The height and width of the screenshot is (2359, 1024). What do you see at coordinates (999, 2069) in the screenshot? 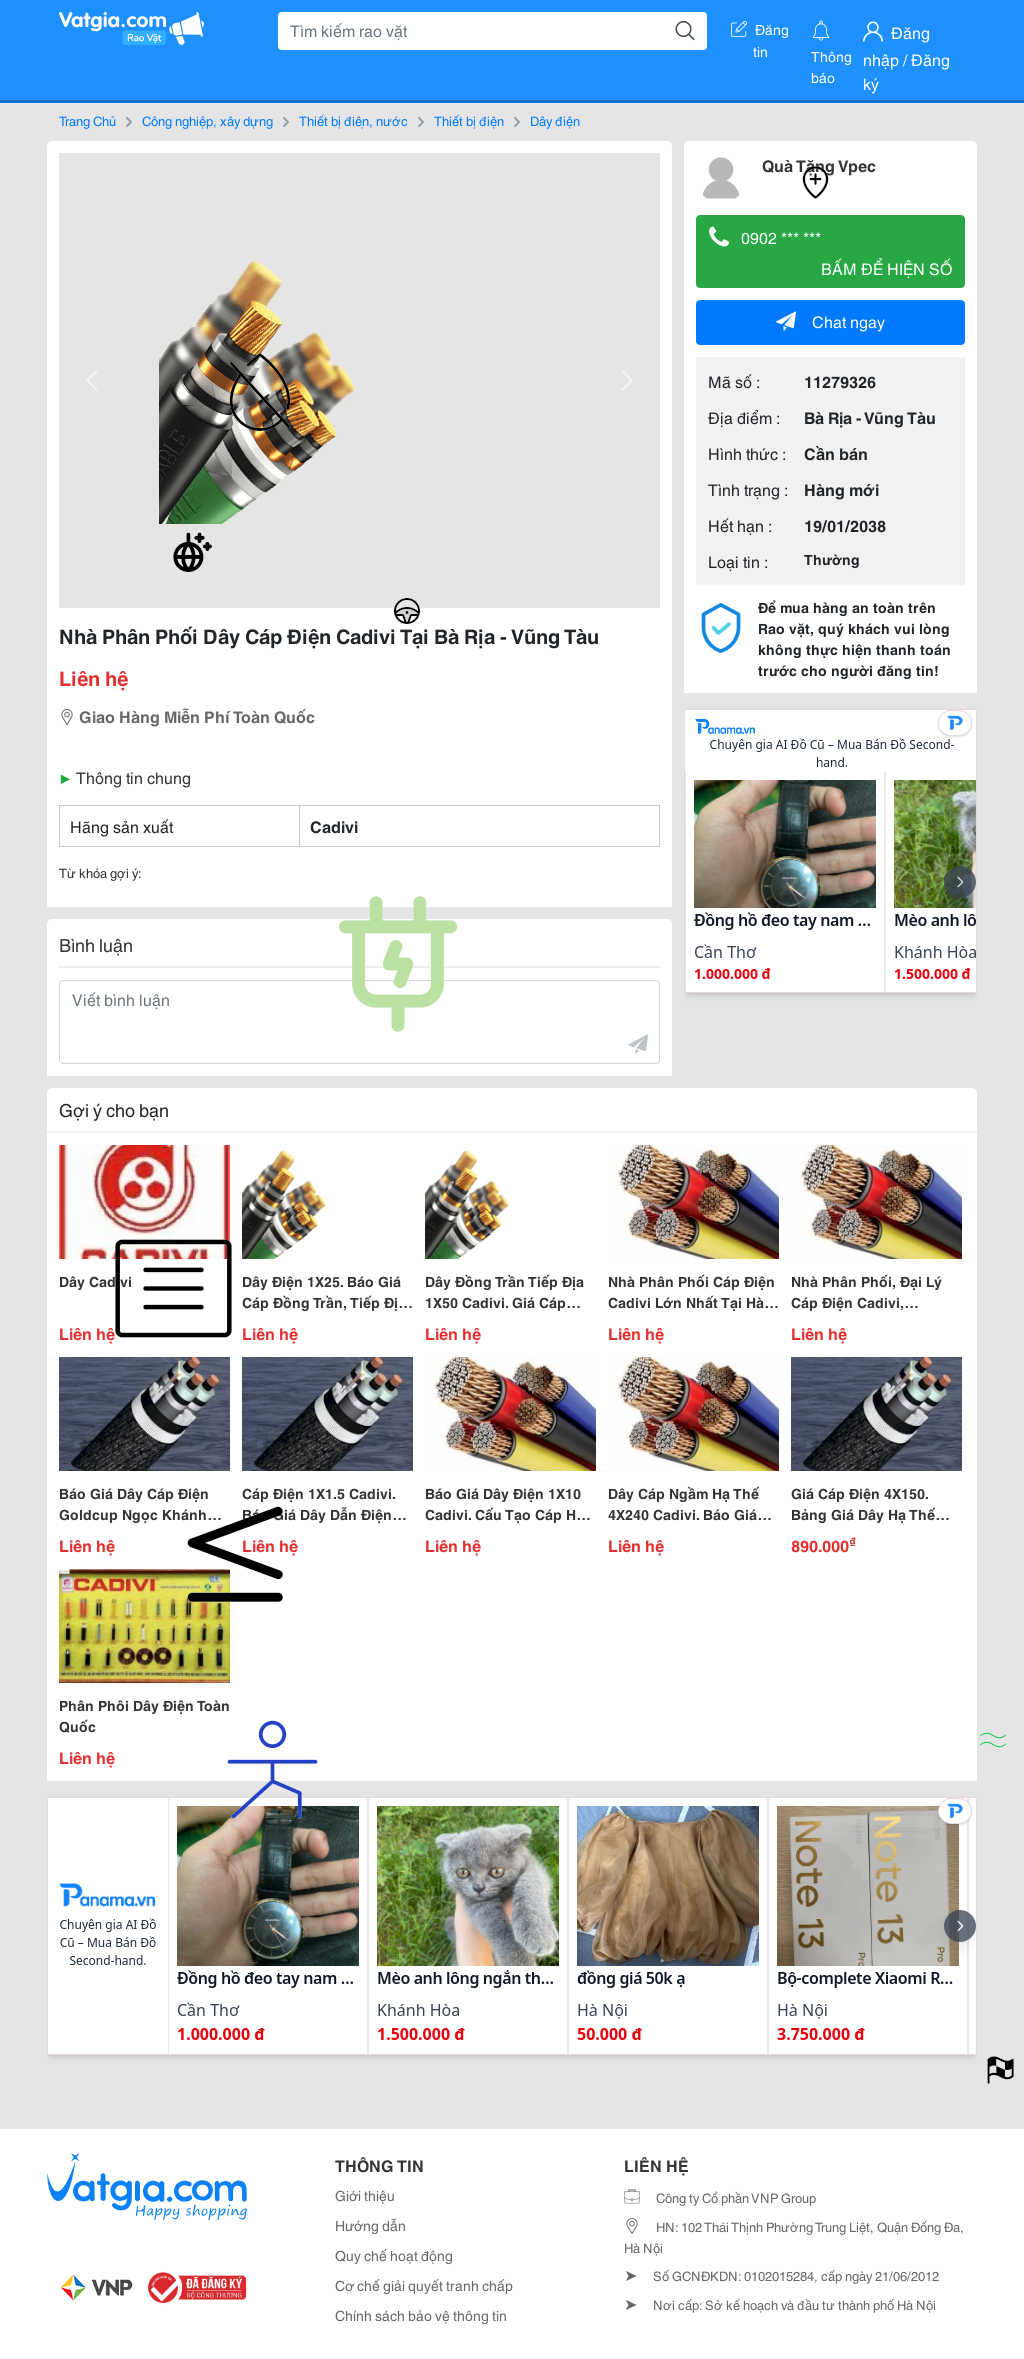
I see `indicates completion or finish line` at bounding box center [999, 2069].